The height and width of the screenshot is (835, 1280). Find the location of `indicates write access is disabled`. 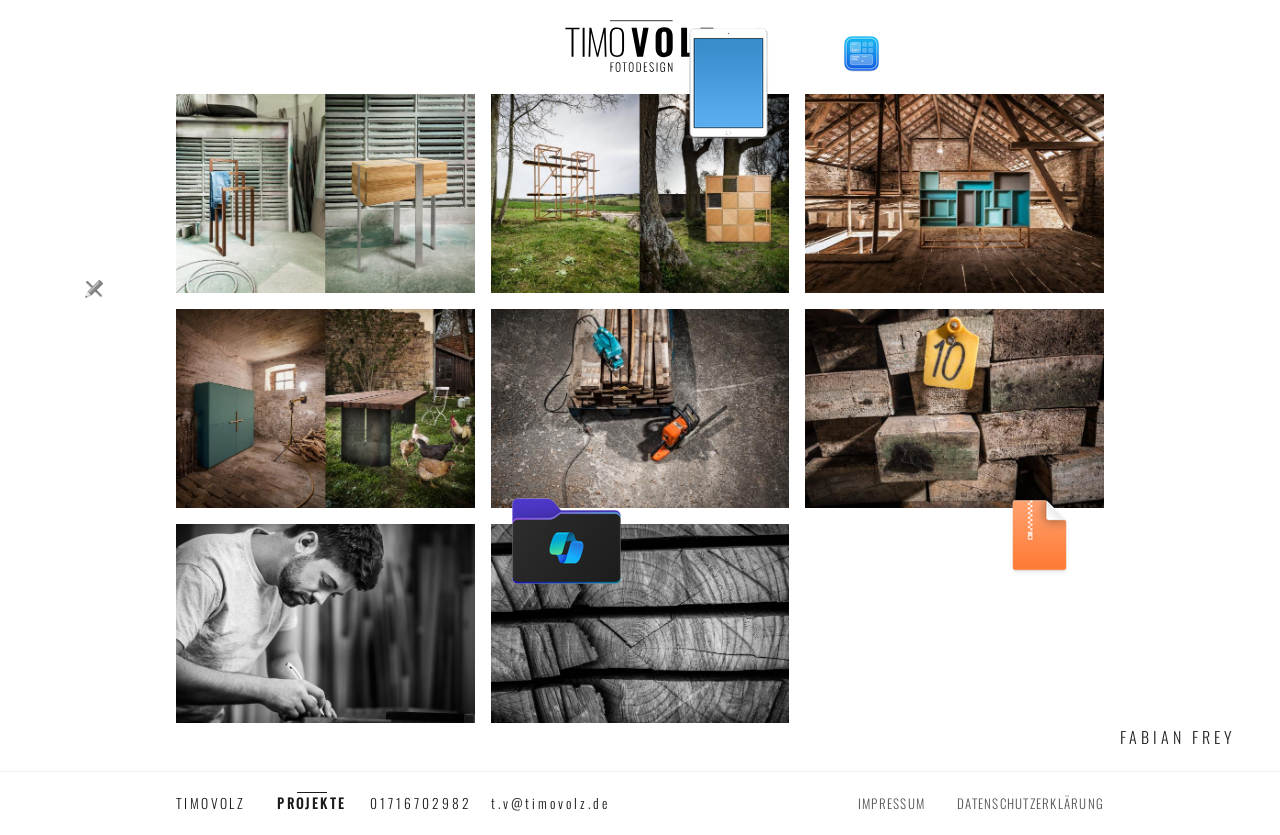

indicates write access is disabled is located at coordinates (94, 289).